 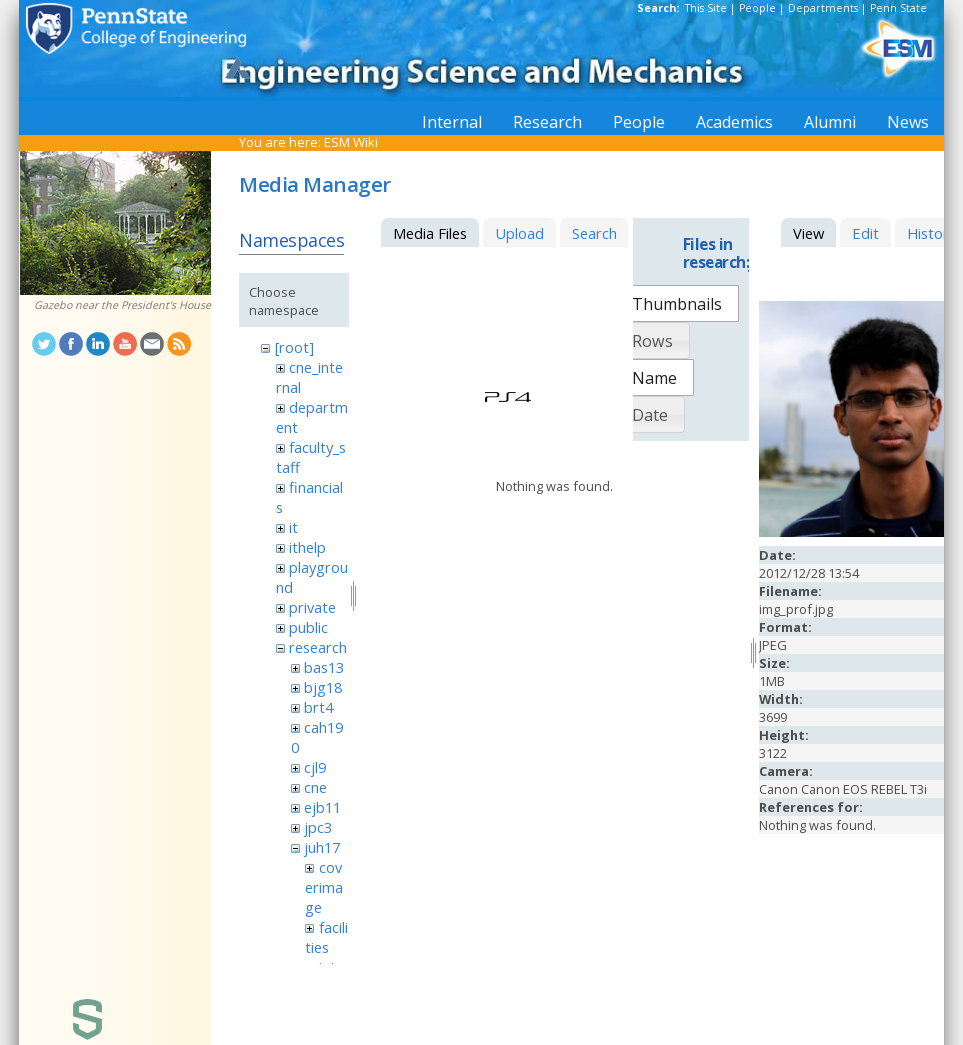 What do you see at coordinates (237, 67) in the screenshot?
I see `axis bank app or service` at bounding box center [237, 67].